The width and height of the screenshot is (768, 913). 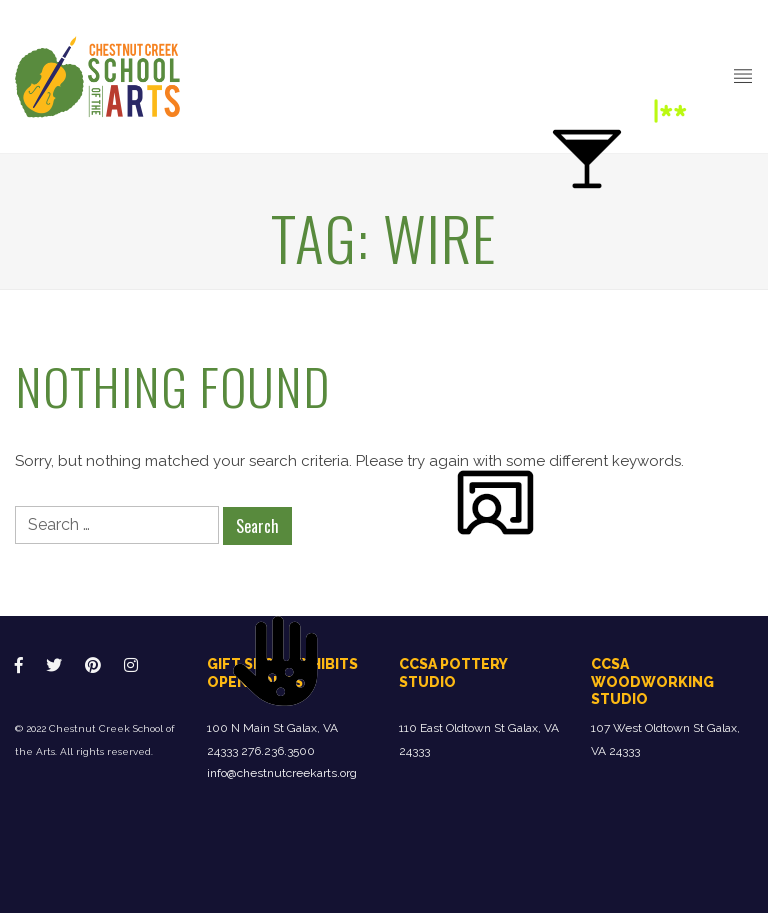 I want to click on enter or view password field, so click(x=669, y=111).